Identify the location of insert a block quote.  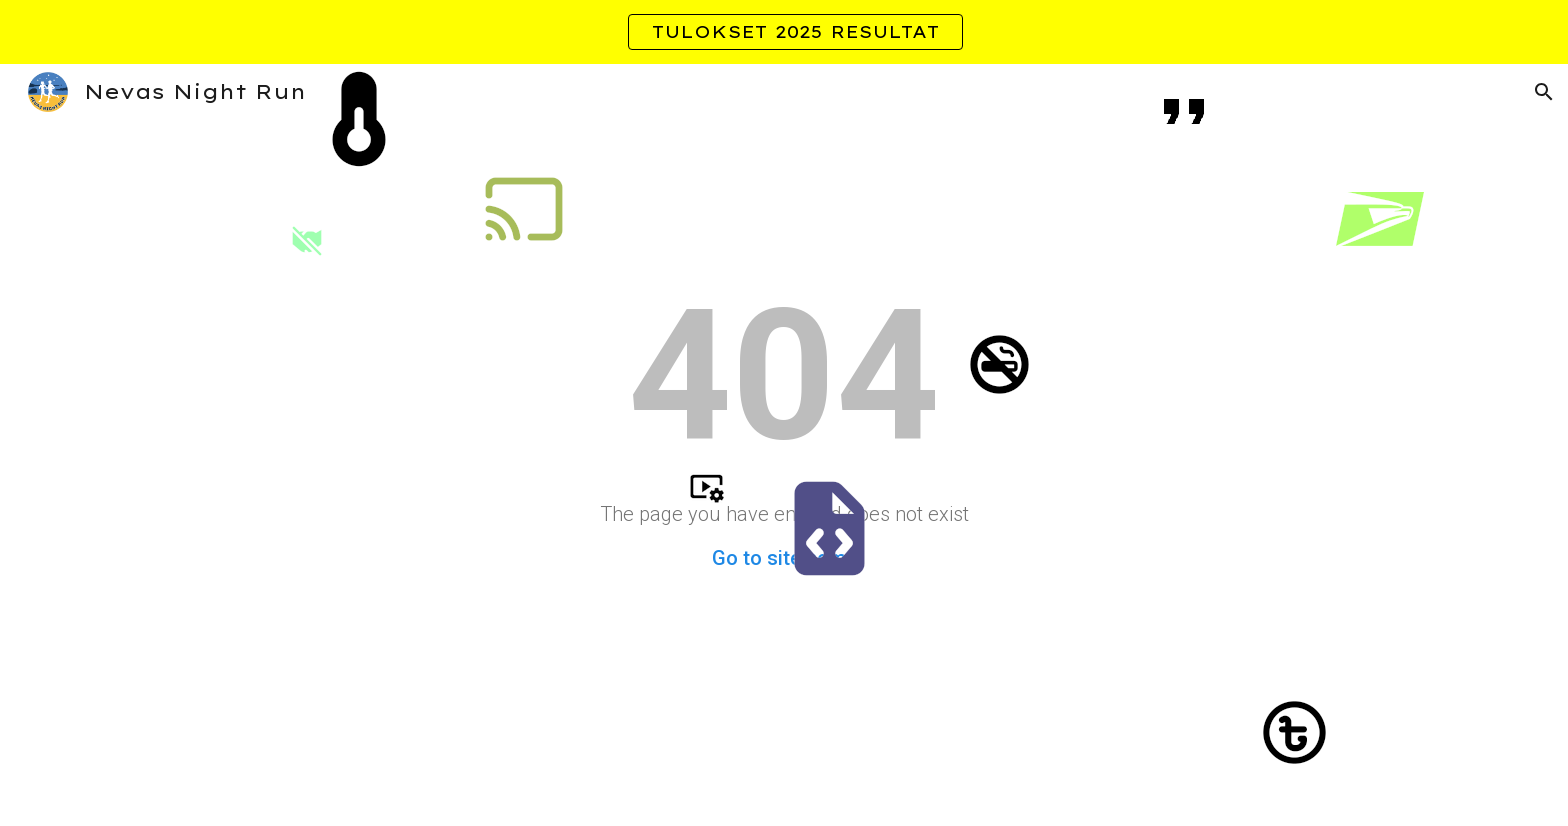
(1184, 112).